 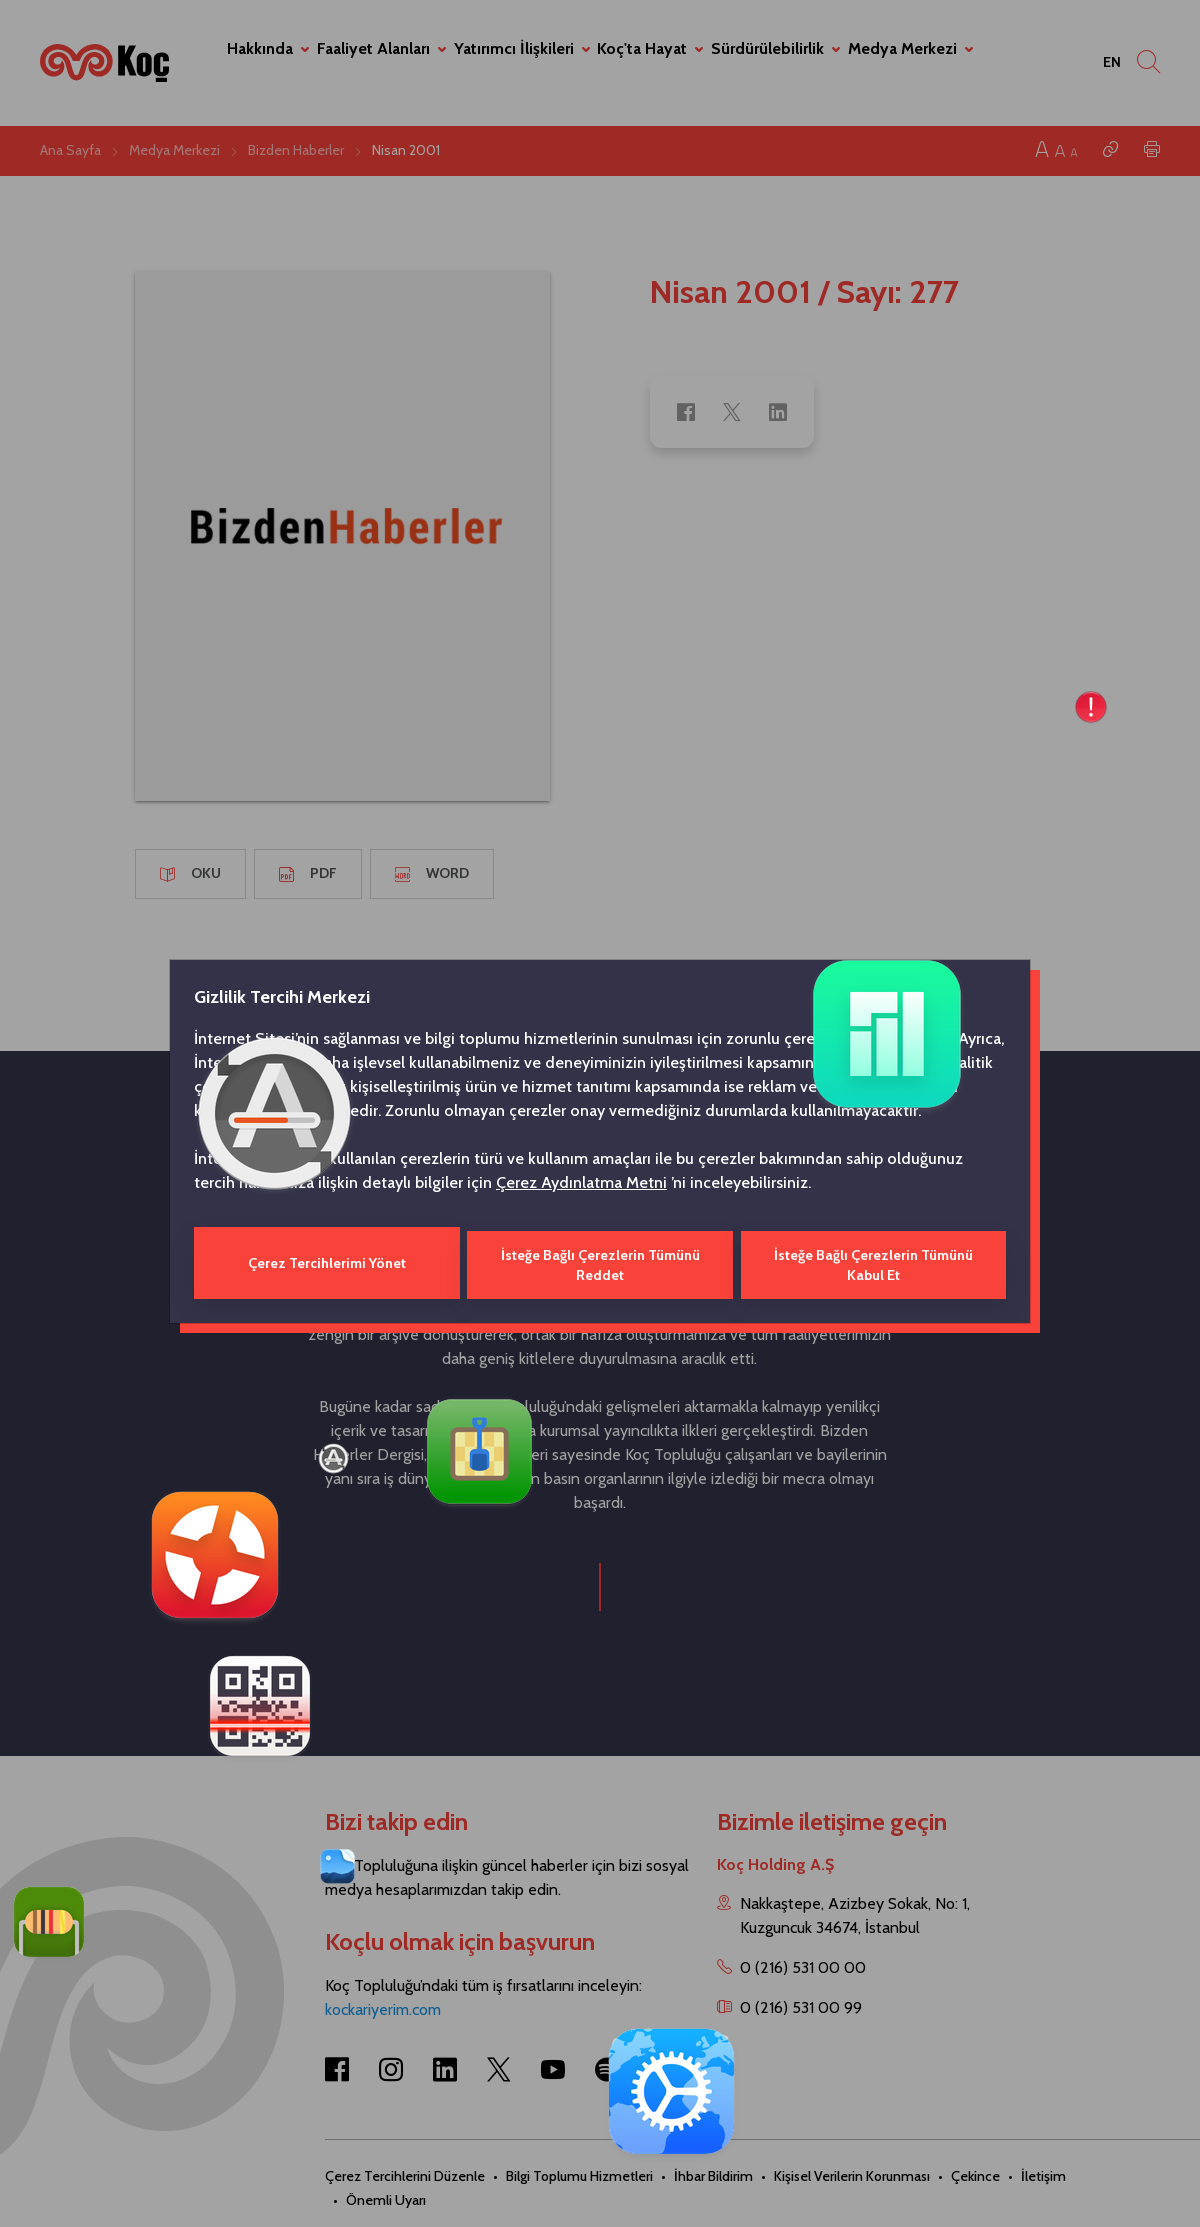 I want to click on launch Team Fortress 2, so click(x=215, y=1555).